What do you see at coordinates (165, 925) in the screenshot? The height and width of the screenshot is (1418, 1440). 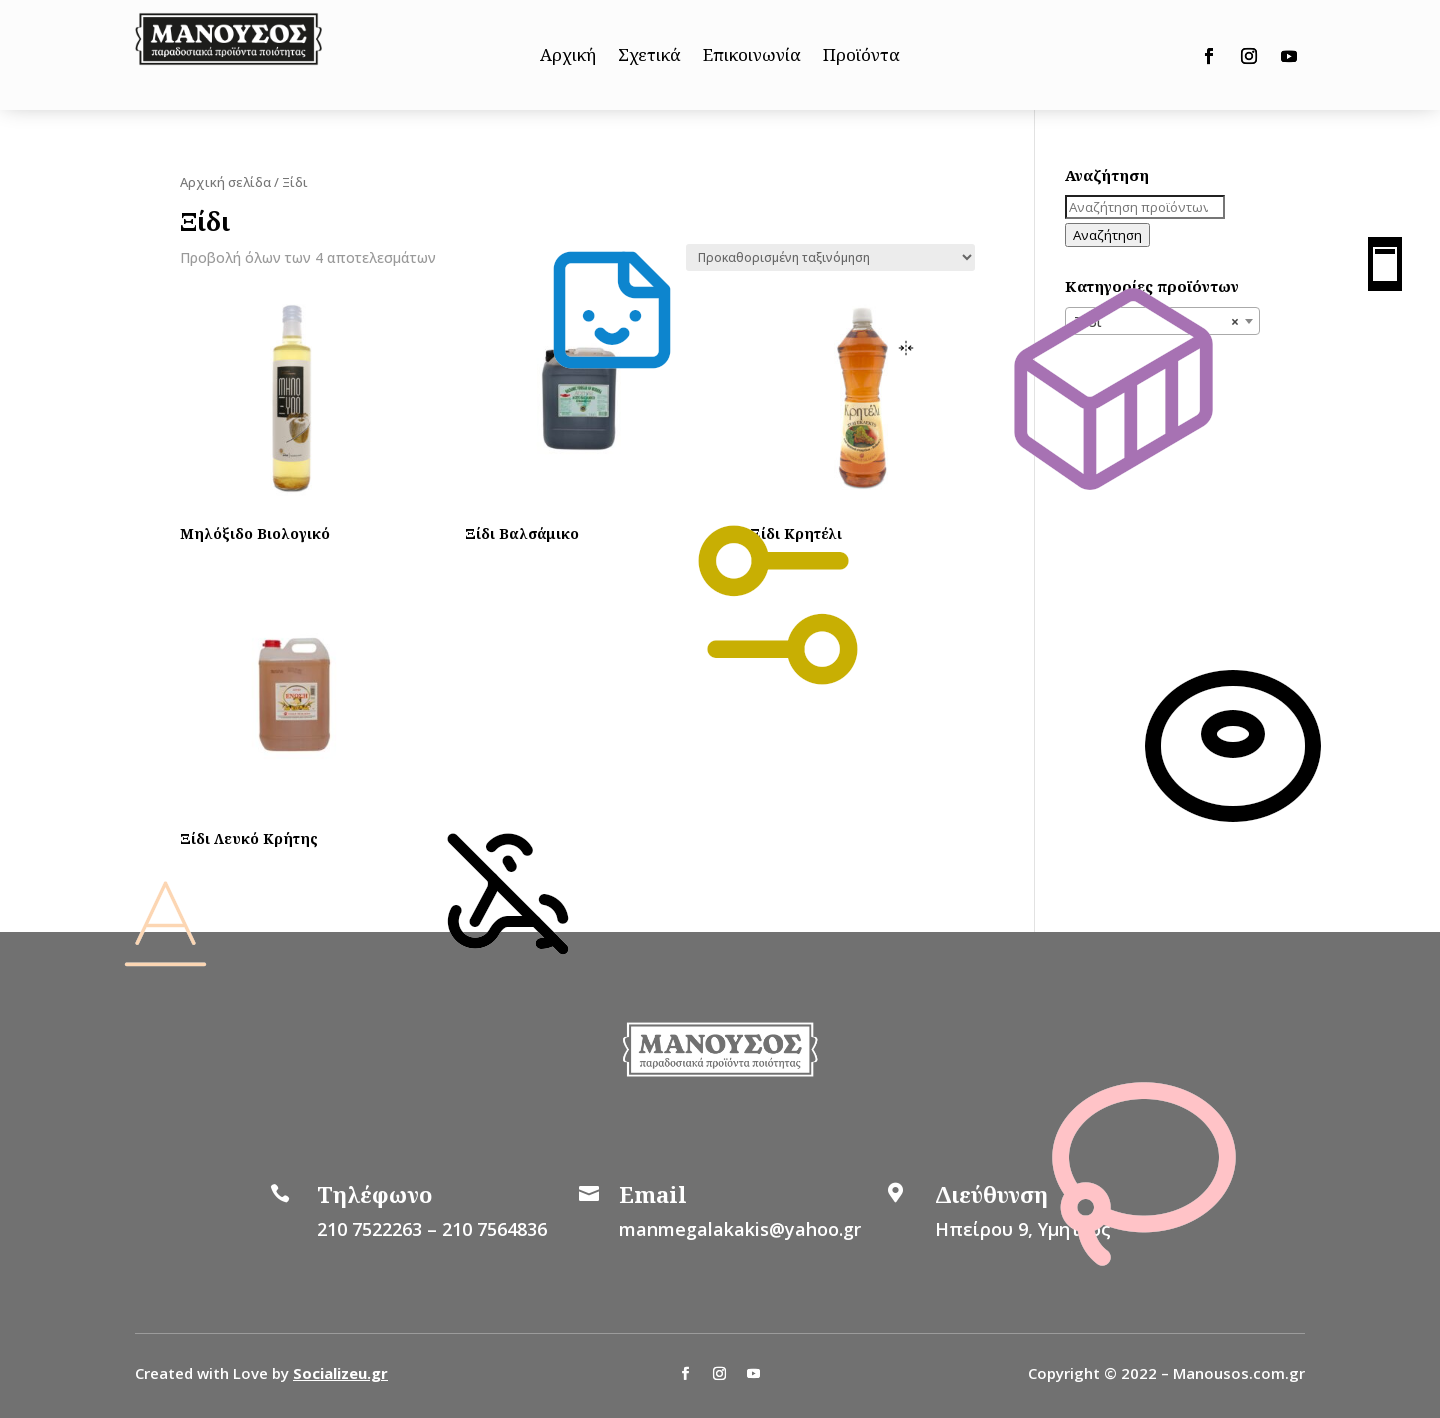 I see `apply underline formatting to text` at bounding box center [165, 925].